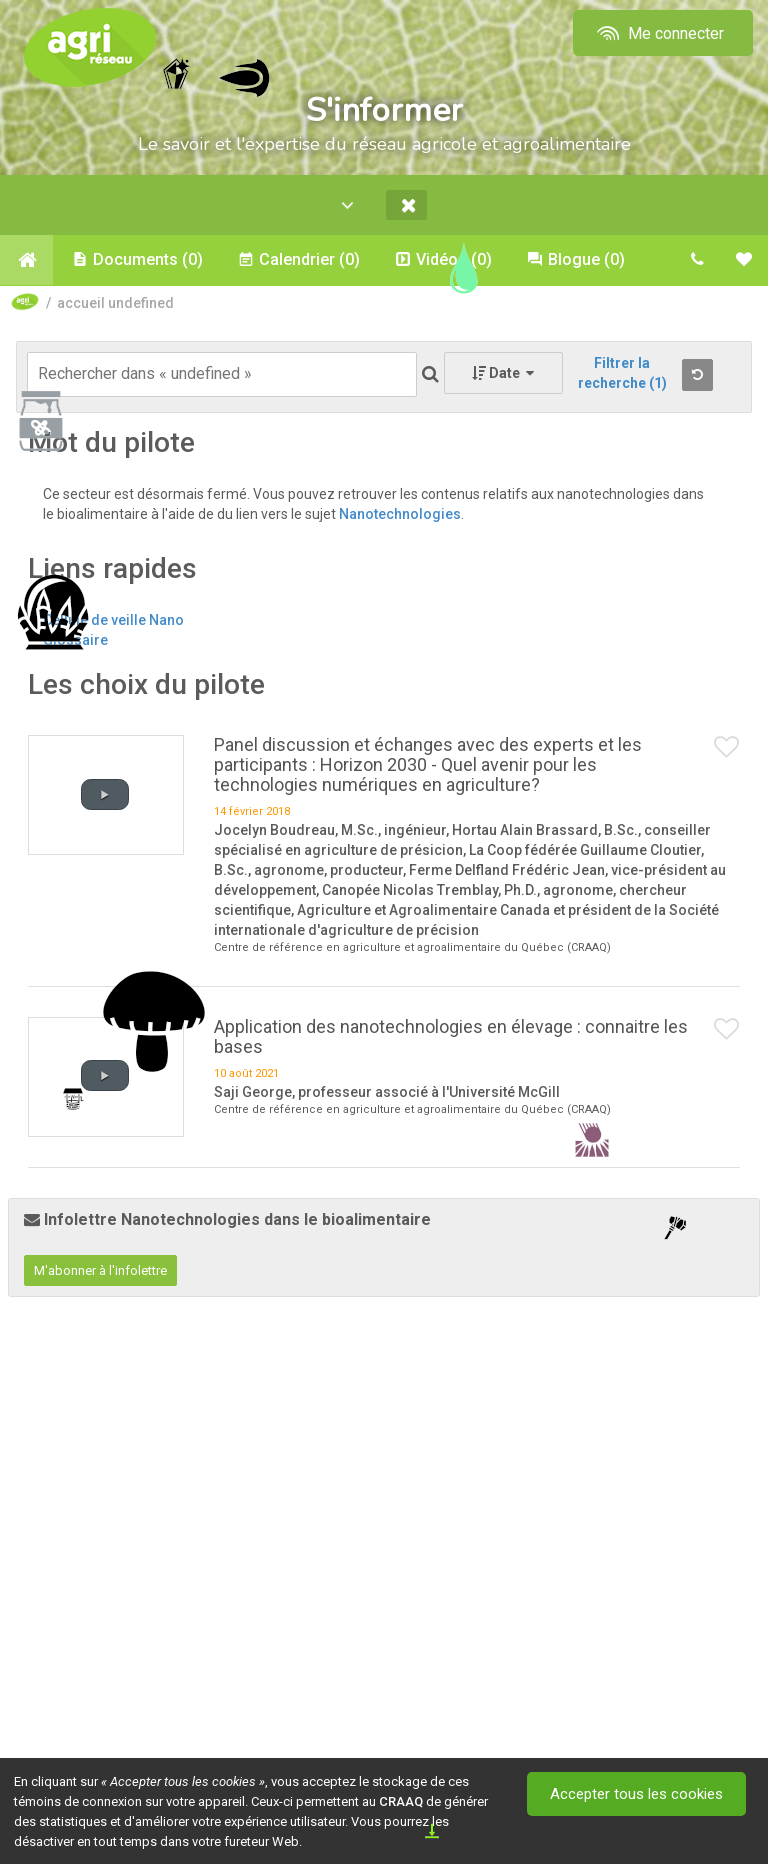 The image size is (768, 1864). Describe the element at coordinates (41, 421) in the screenshot. I see `honey or jam item in a game inventory` at that location.